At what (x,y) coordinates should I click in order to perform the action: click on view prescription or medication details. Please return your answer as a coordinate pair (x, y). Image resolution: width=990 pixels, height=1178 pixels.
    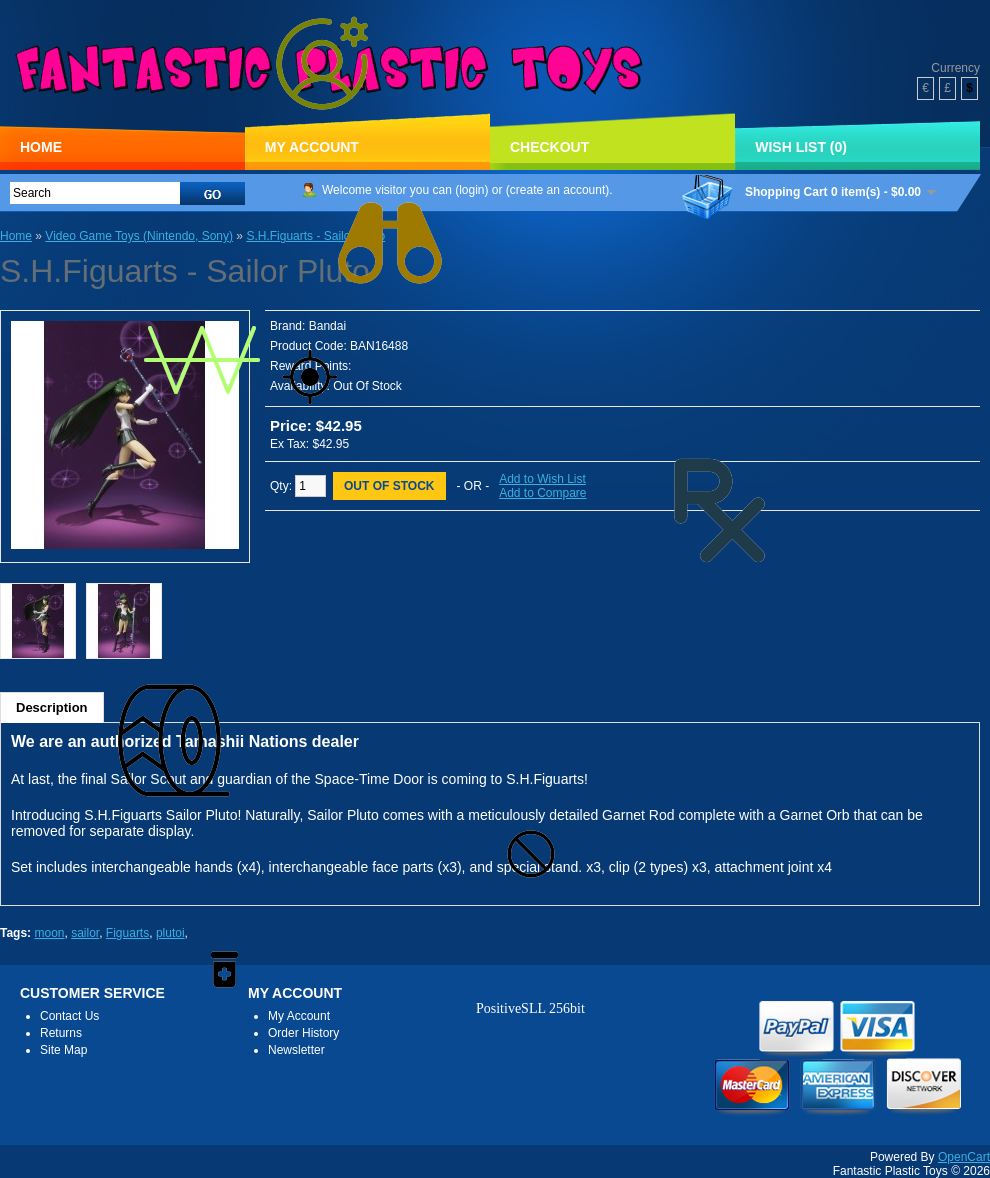
    Looking at the image, I should click on (224, 969).